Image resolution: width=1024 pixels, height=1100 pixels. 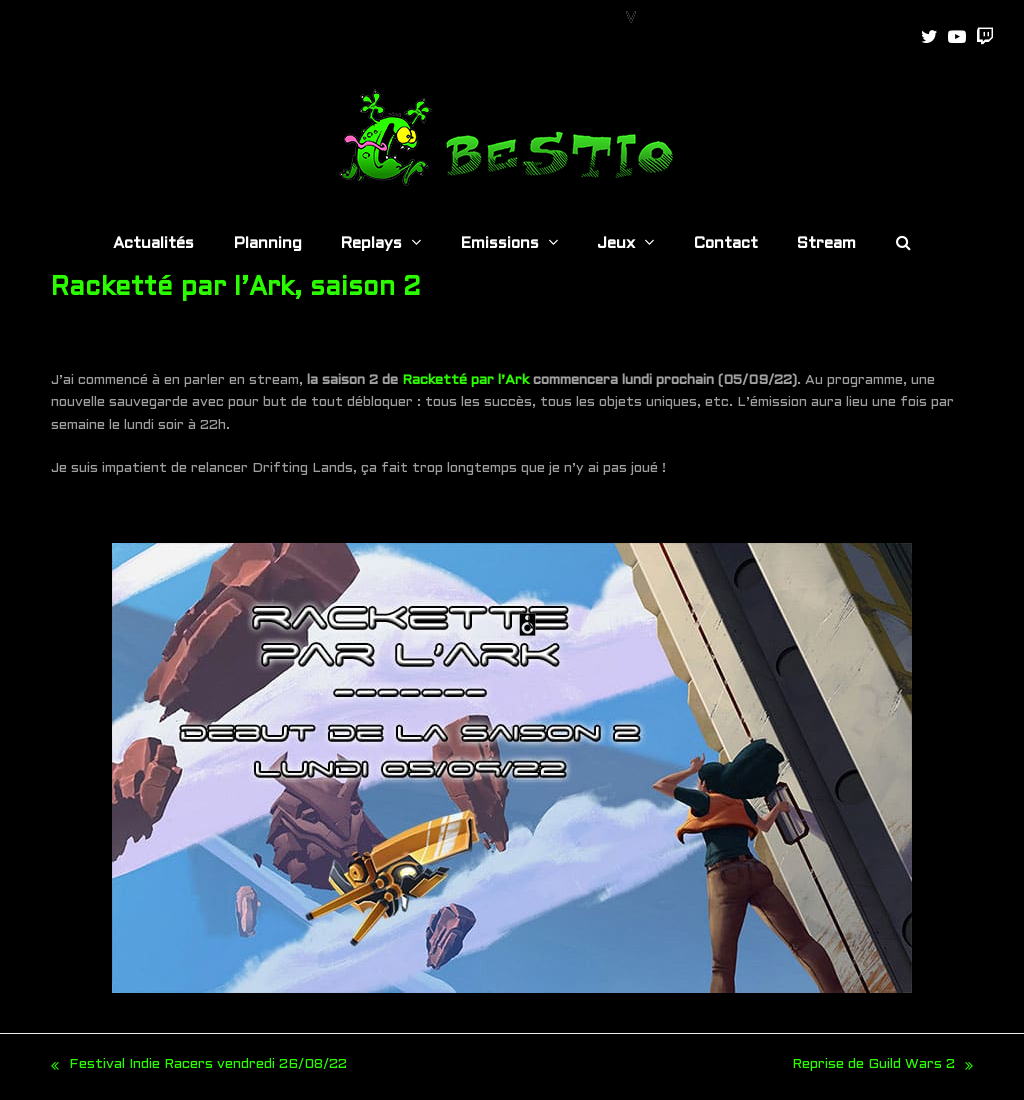 I want to click on indicates a verified or validated status, so click(x=631, y=17).